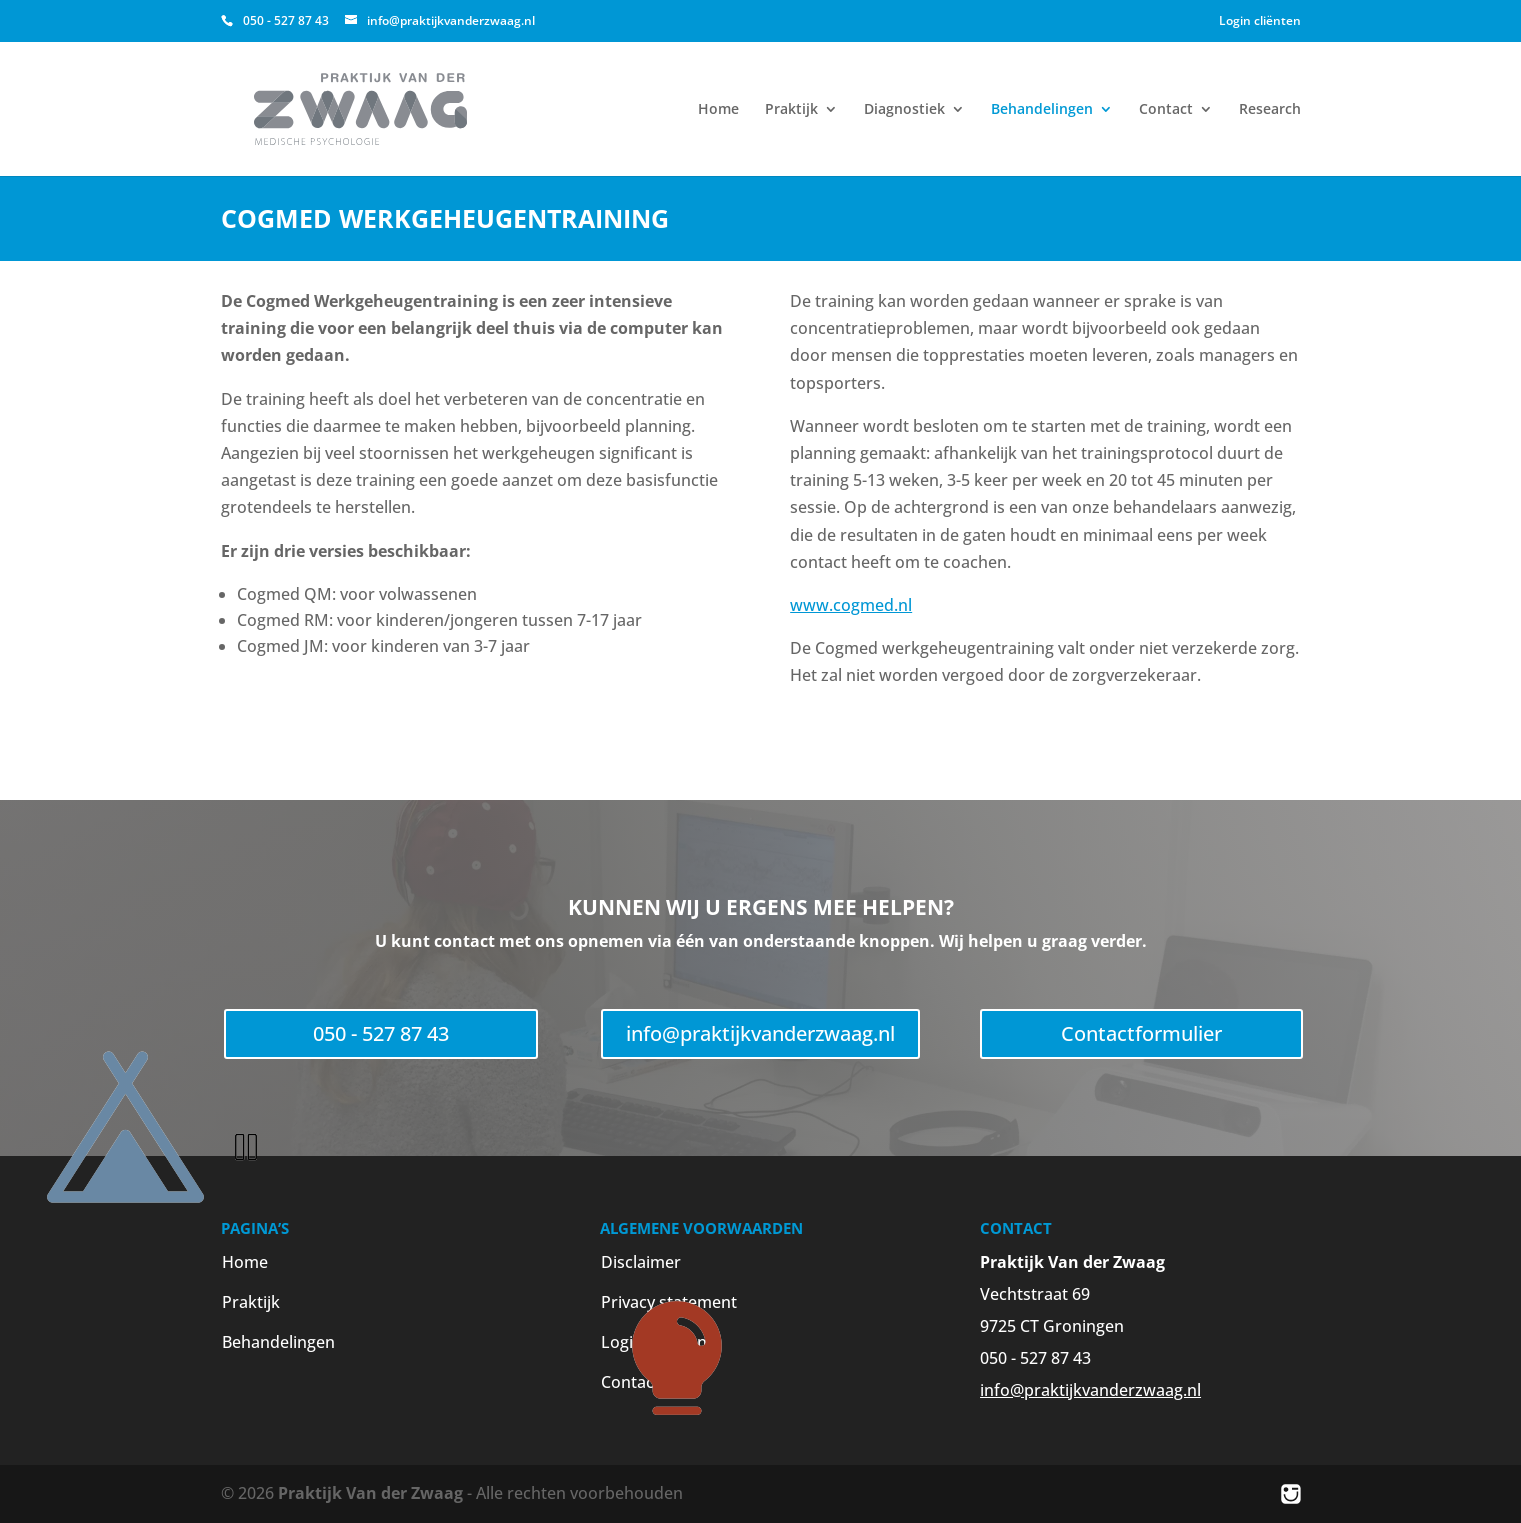  What do you see at coordinates (246, 1147) in the screenshot?
I see `switch to column view layout` at bounding box center [246, 1147].